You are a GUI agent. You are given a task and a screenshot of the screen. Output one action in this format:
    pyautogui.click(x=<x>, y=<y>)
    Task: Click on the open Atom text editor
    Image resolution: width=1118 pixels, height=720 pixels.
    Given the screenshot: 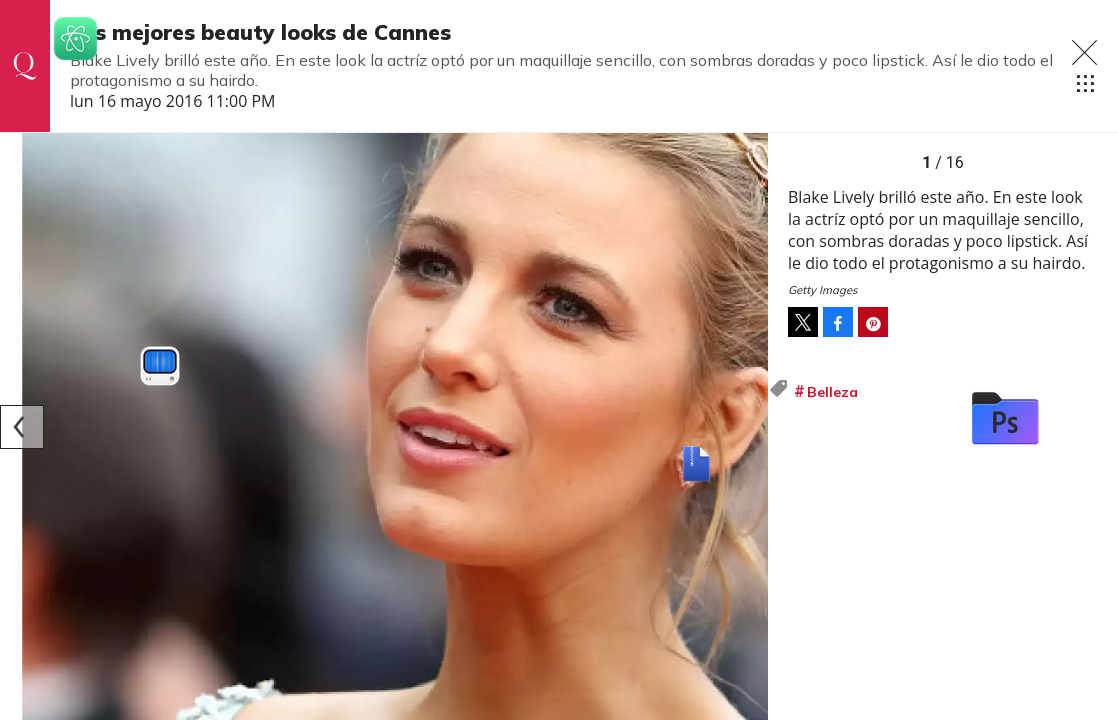 What is the action you would take?
    pyautogui.click(x=75, y=38)
    